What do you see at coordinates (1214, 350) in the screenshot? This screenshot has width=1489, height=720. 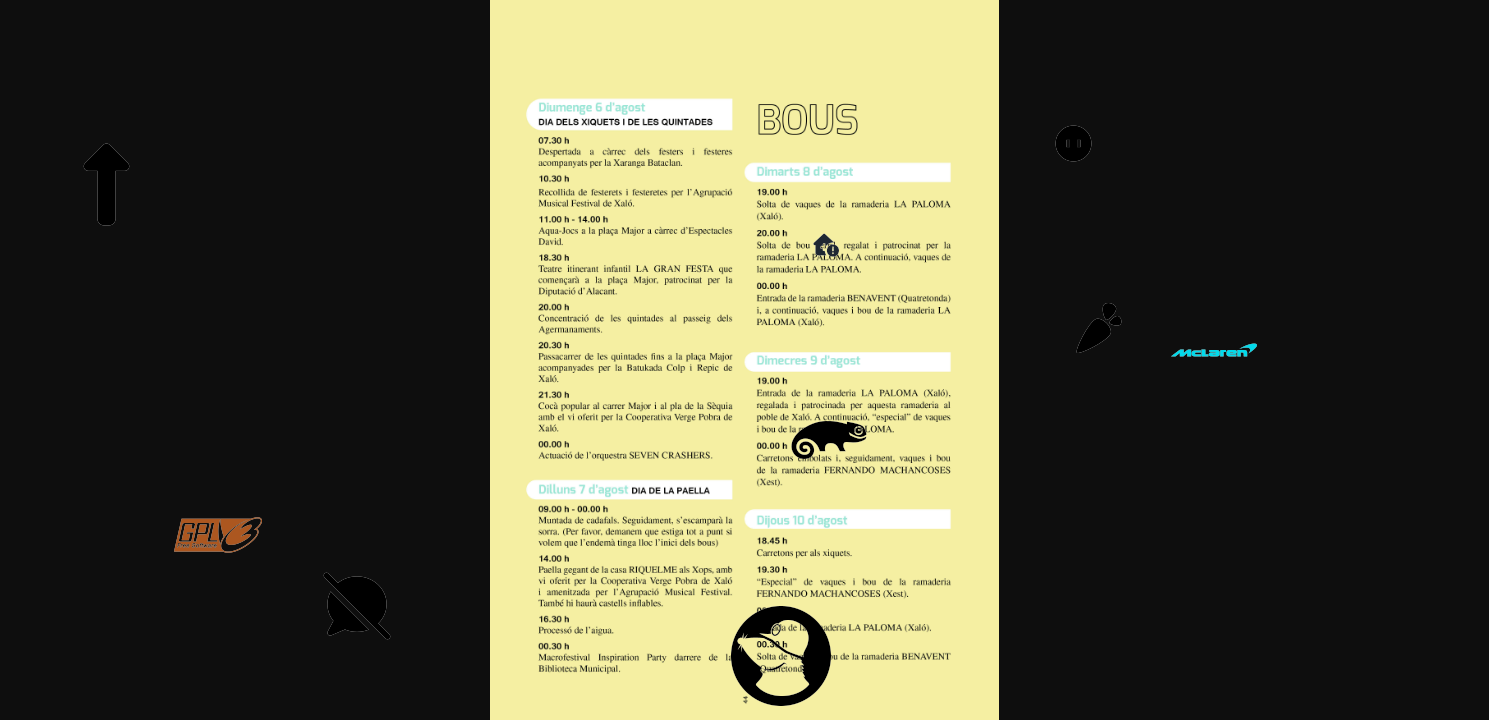 I see `McLaren brand logo` at bounding box center [1214, 350].